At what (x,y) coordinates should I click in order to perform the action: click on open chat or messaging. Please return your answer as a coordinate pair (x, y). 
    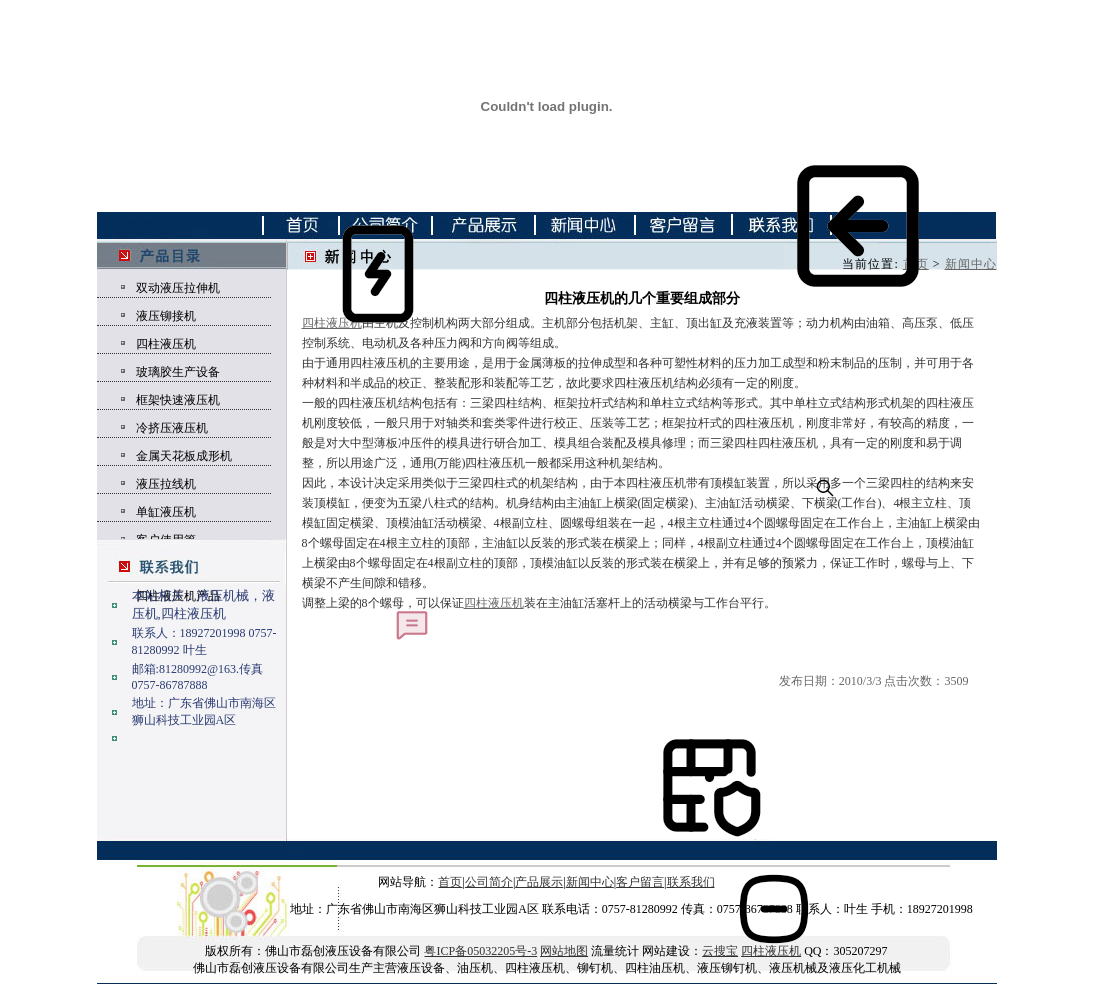
    Looking at the image, I should click on (412, 623).